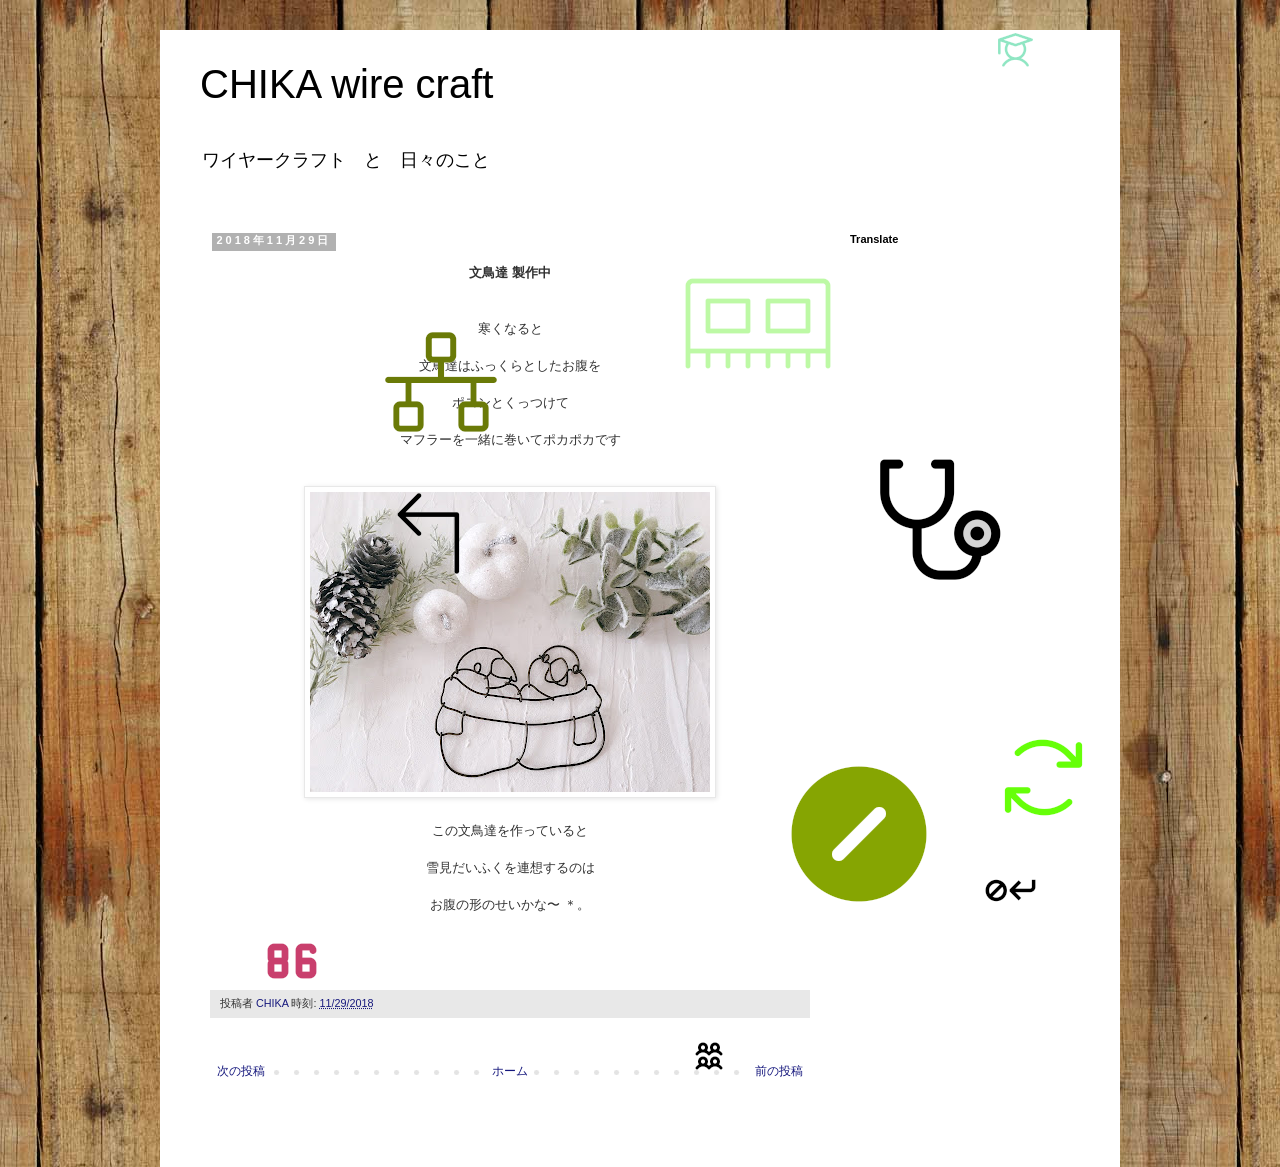 The height and width of the screenshot is (1167, 1280). What do you see at coordinates (931, 515) in the screenshot?
I see `access health or medical features` at bounding box center [931, 515].